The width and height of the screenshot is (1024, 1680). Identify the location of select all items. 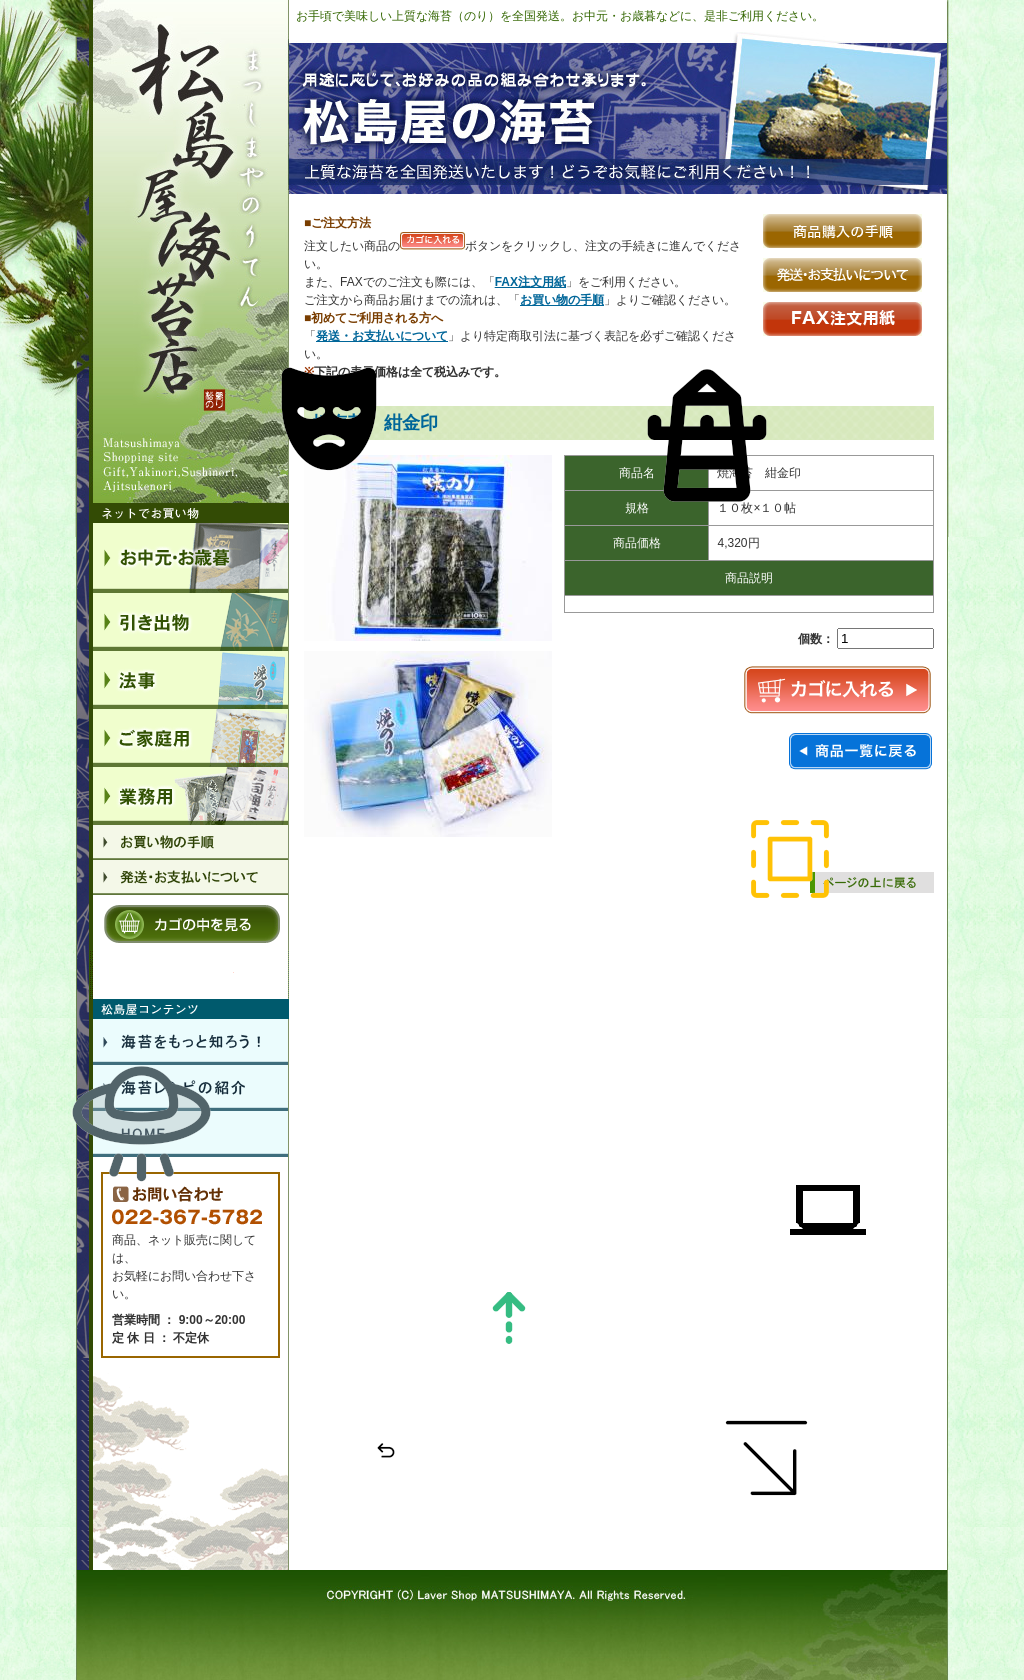
(790, 859).